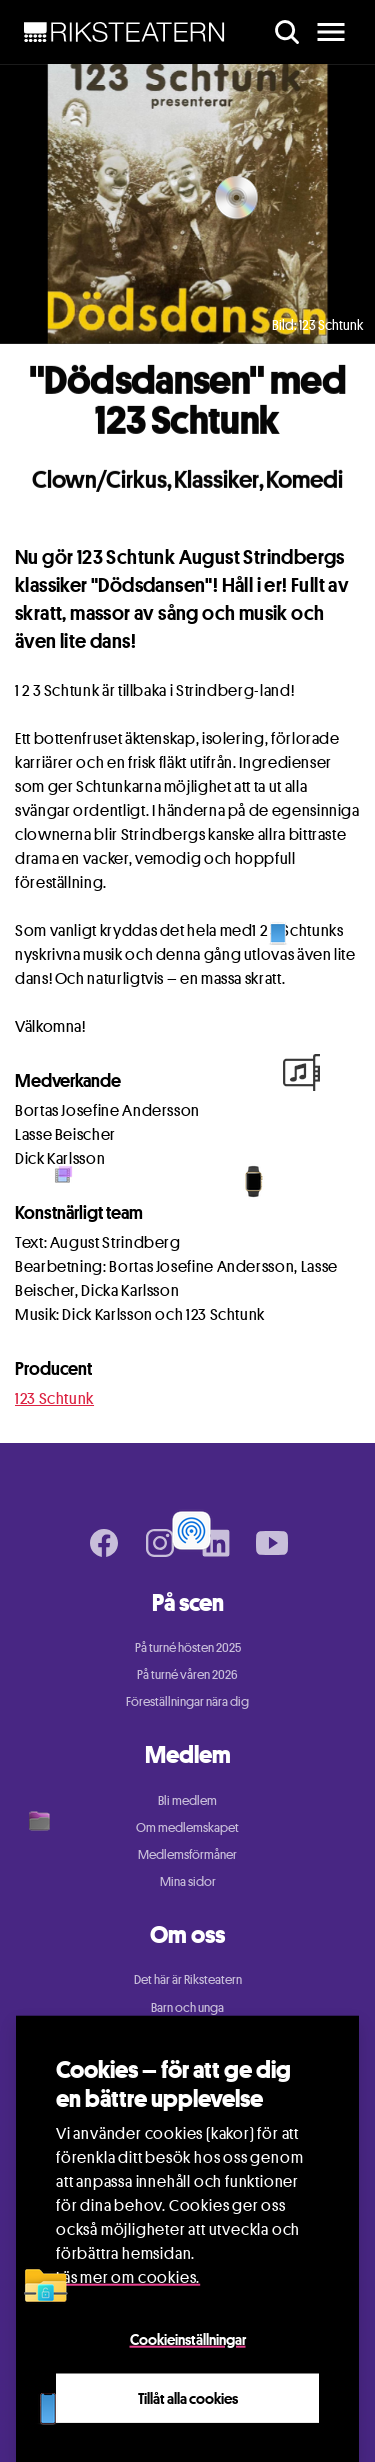 This screenshot has width=375, height=2462. I want to click on indicates a connected iPad Air device, so click(278, 933).